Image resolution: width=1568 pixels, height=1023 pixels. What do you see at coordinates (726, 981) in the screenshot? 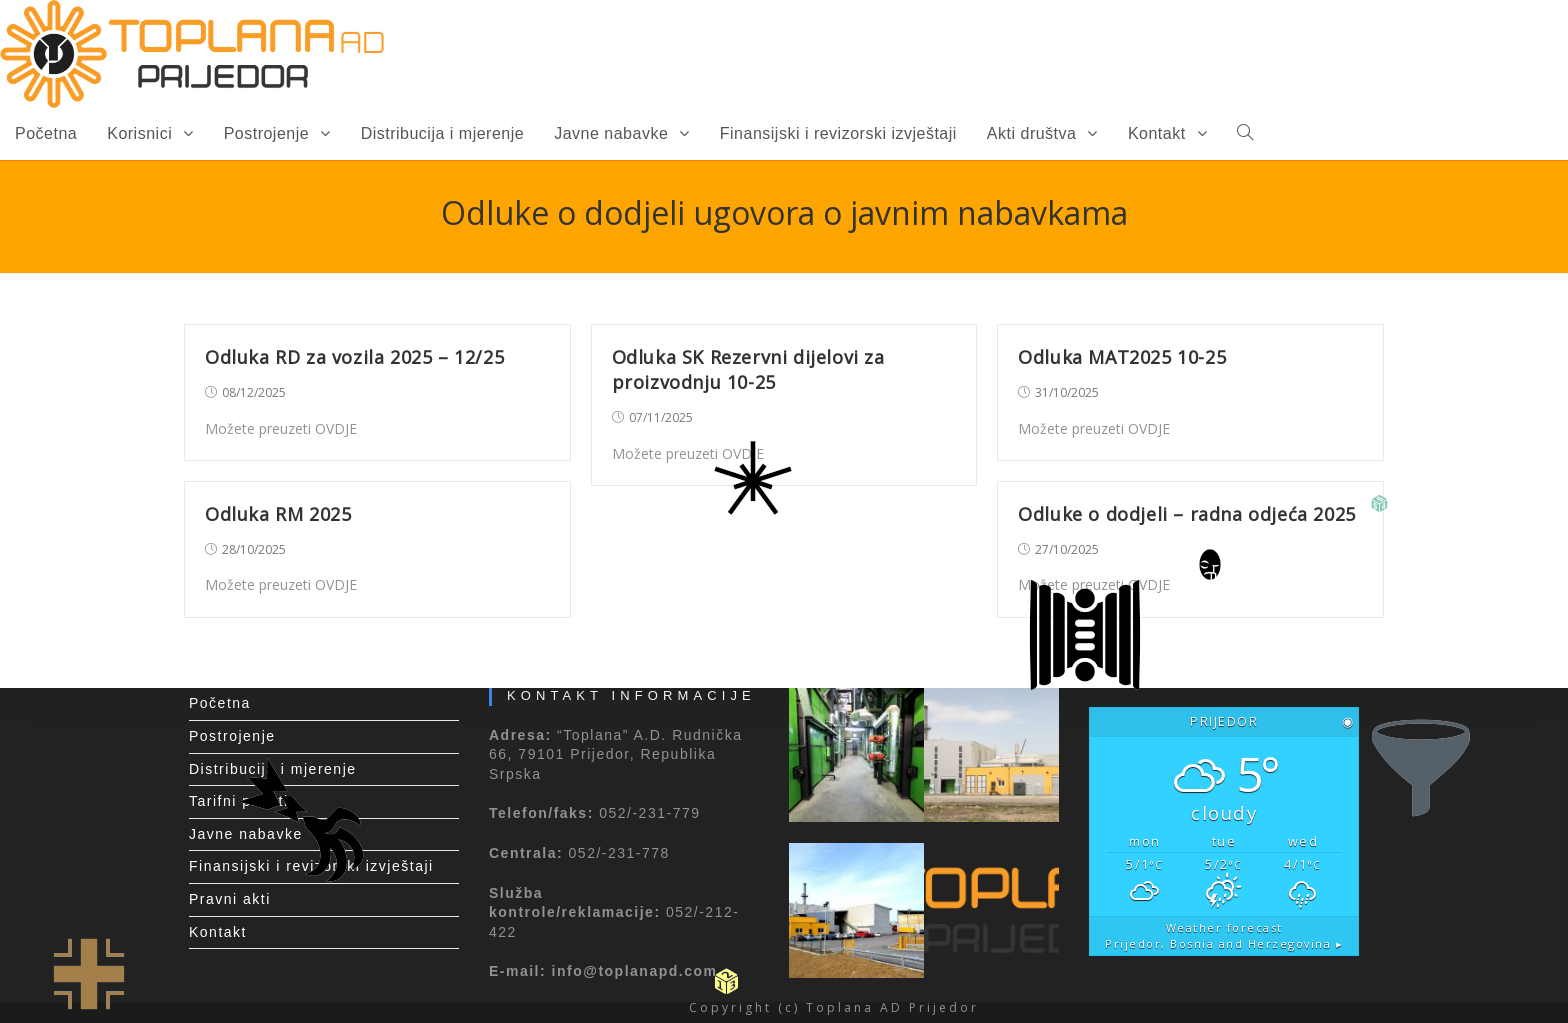
I see `roll dice or generate random number` at bounding box center [726, 981].